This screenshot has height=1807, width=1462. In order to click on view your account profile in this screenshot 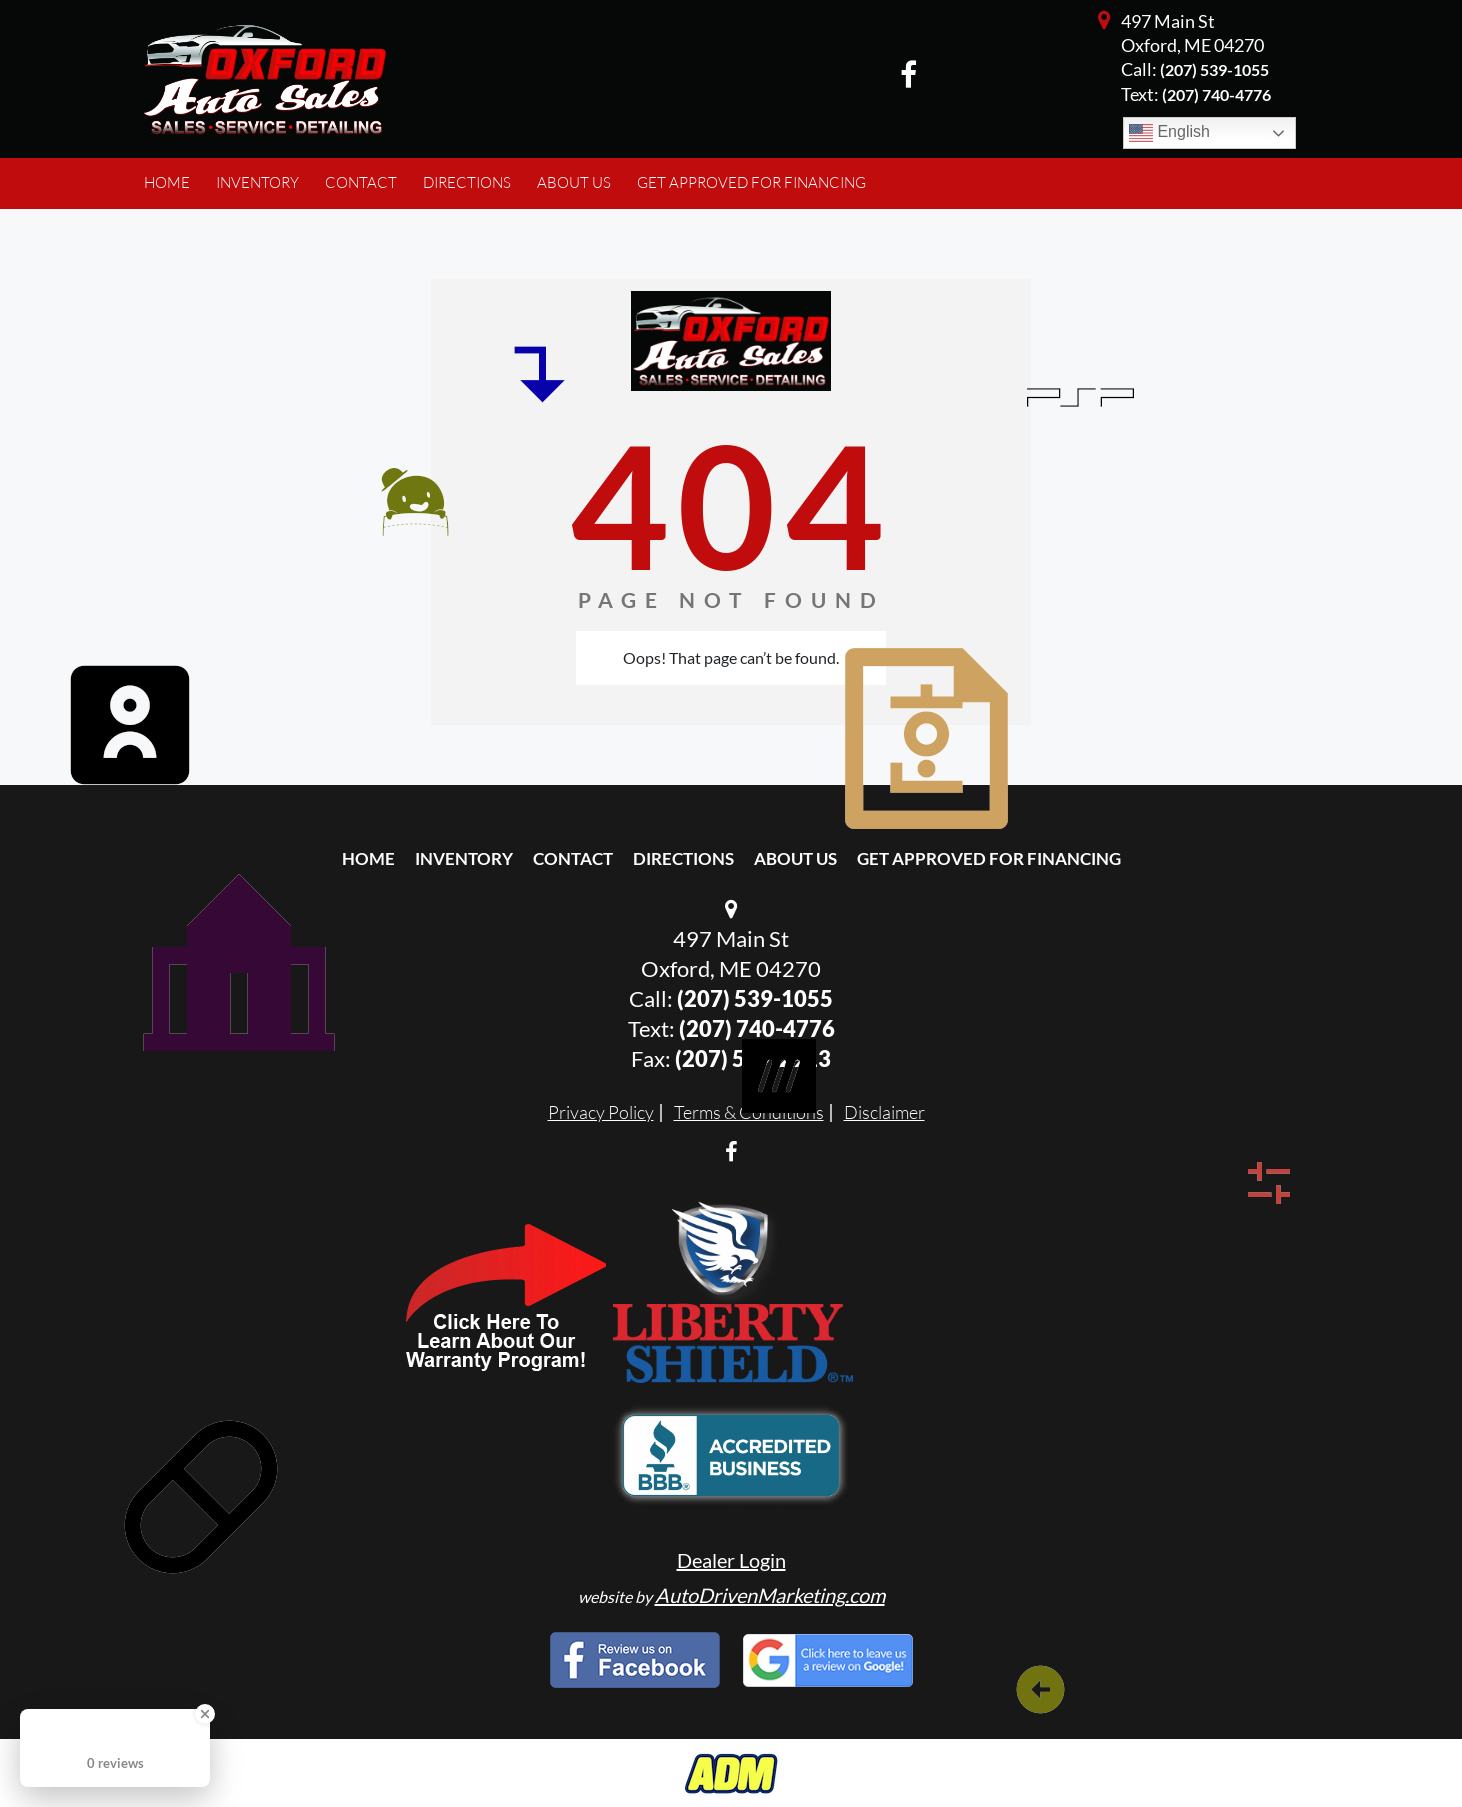, I will do `click(130, 725)`.